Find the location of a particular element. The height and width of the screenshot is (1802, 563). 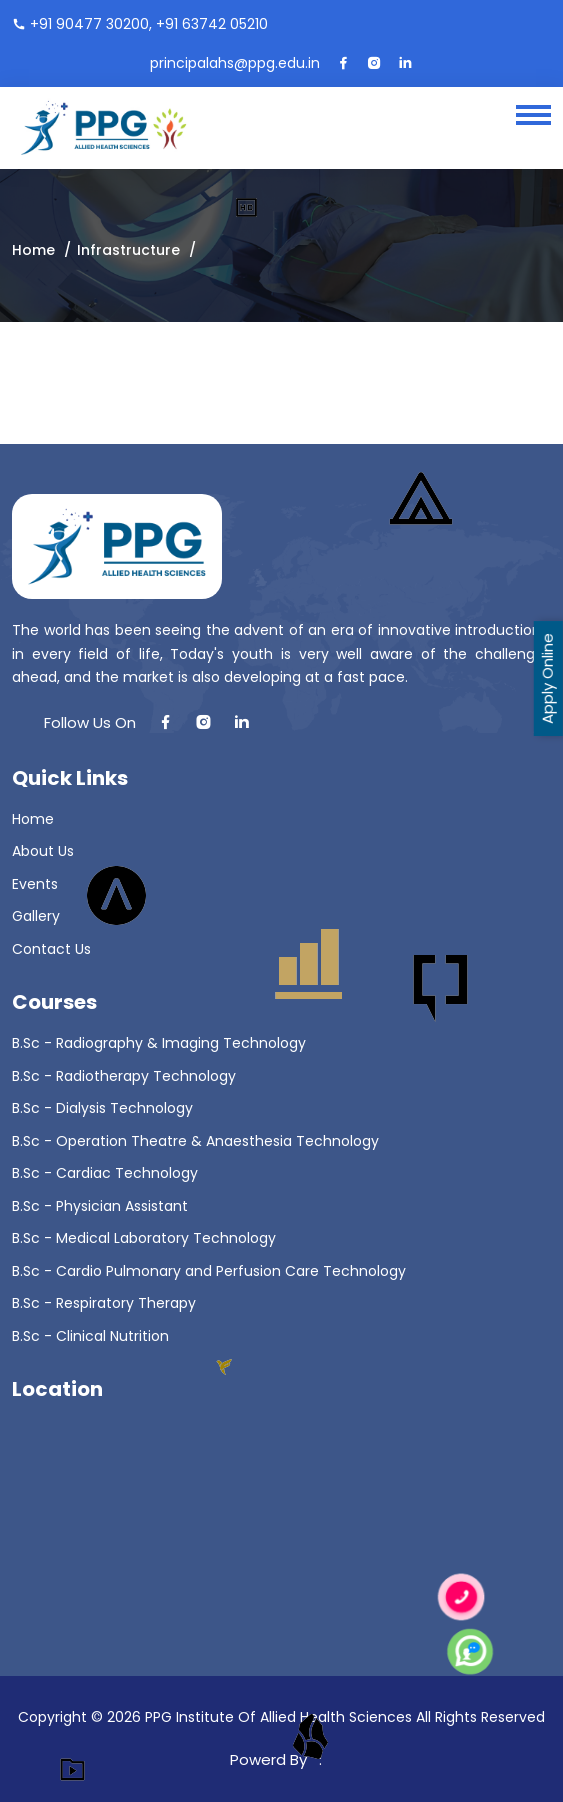

indicates high-definition video quality is available is located at coordinates (246, 207).